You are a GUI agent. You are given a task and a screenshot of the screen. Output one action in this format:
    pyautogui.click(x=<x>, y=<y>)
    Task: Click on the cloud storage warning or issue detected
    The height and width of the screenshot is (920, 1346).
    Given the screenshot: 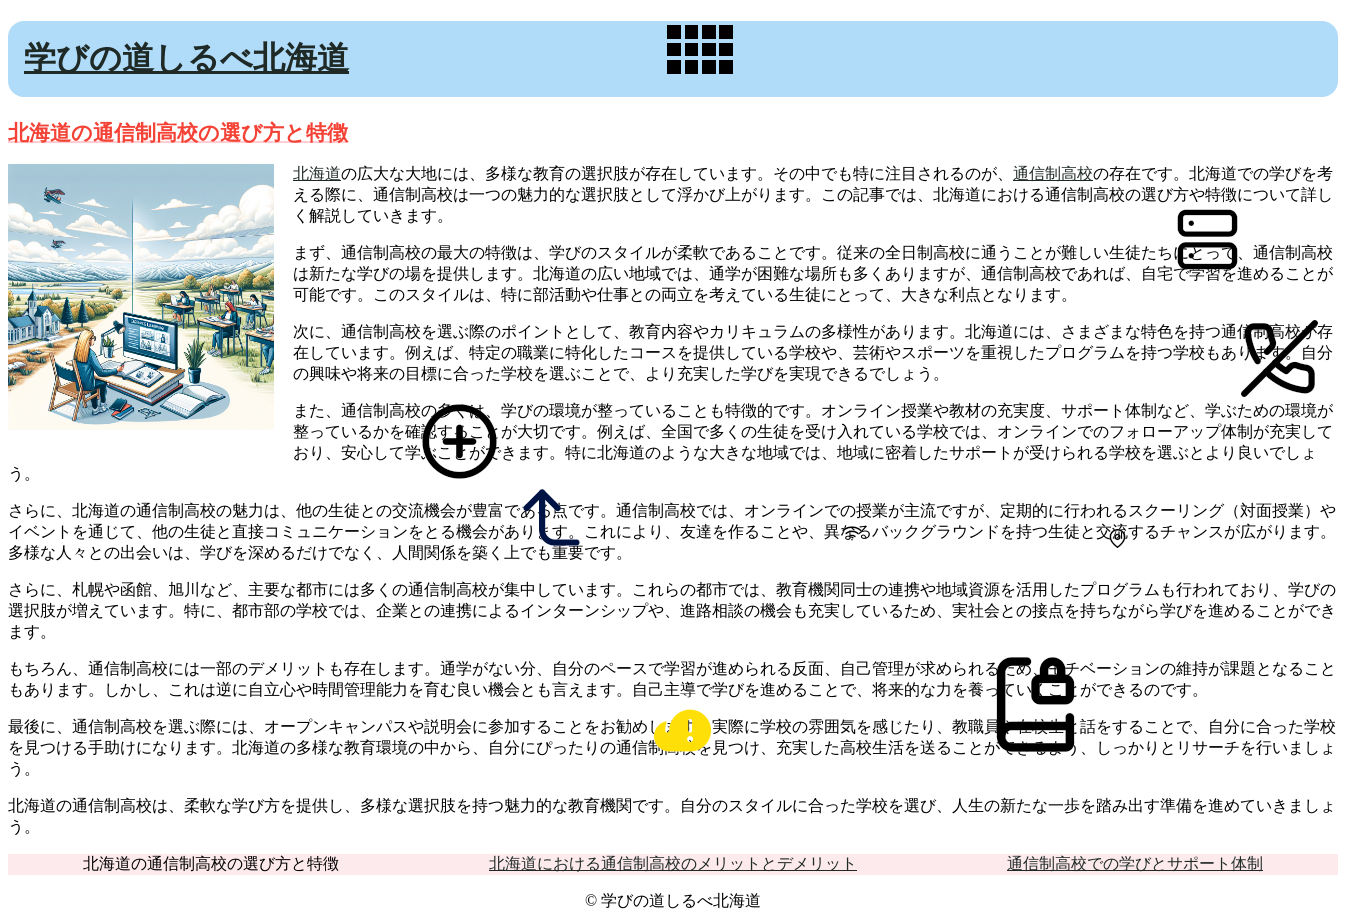 What is the action you would take?
    pyautogui.click(x=682, y=730)
    